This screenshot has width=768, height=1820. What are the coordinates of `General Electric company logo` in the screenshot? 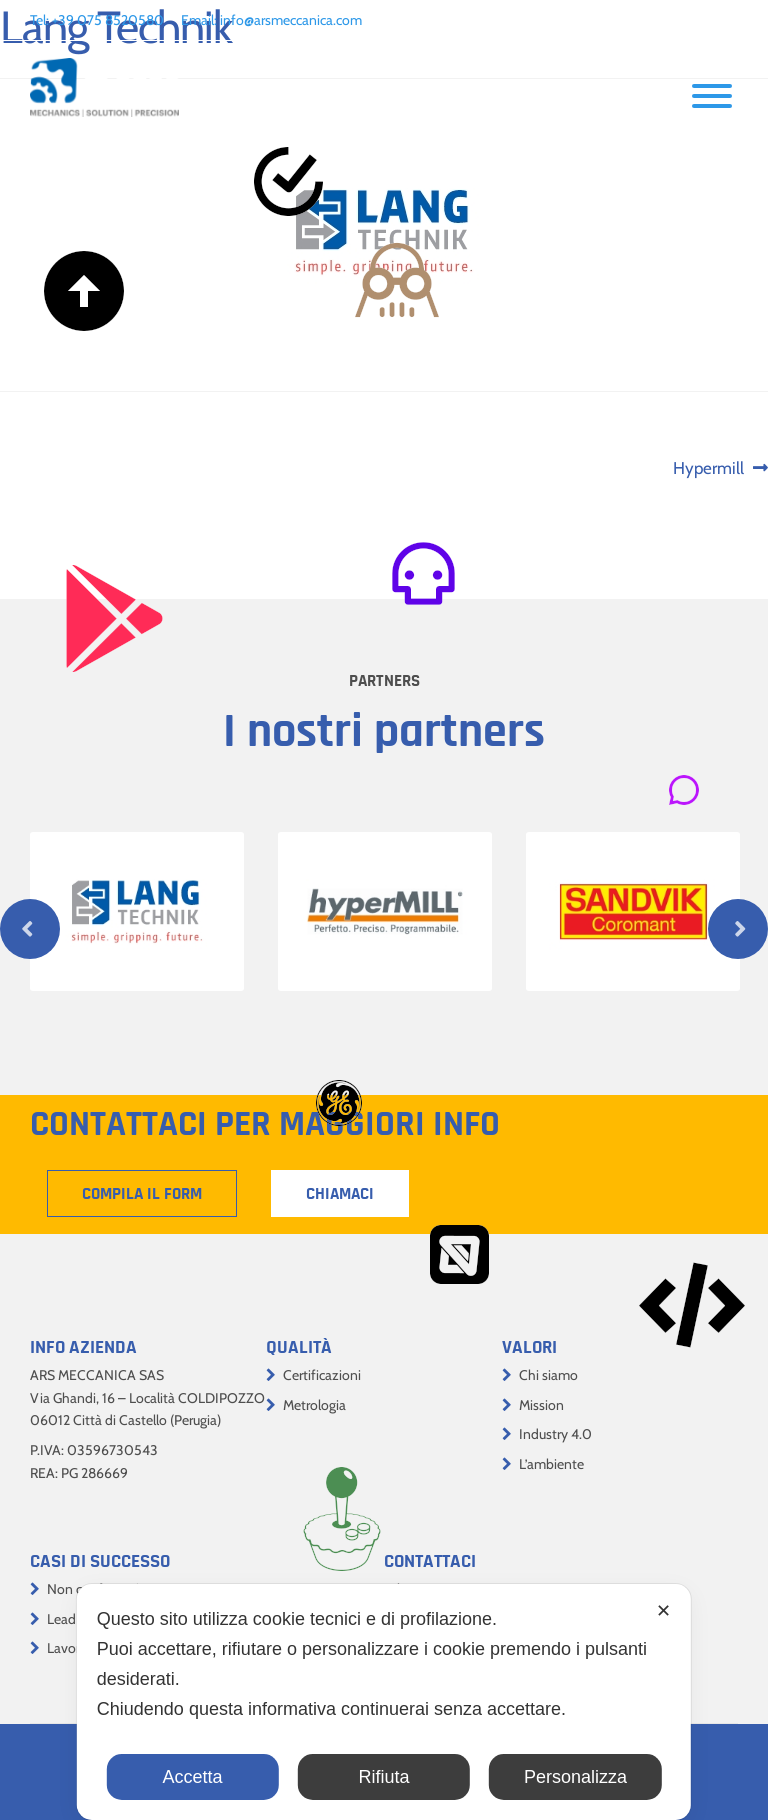 It's located at (339, 1103).